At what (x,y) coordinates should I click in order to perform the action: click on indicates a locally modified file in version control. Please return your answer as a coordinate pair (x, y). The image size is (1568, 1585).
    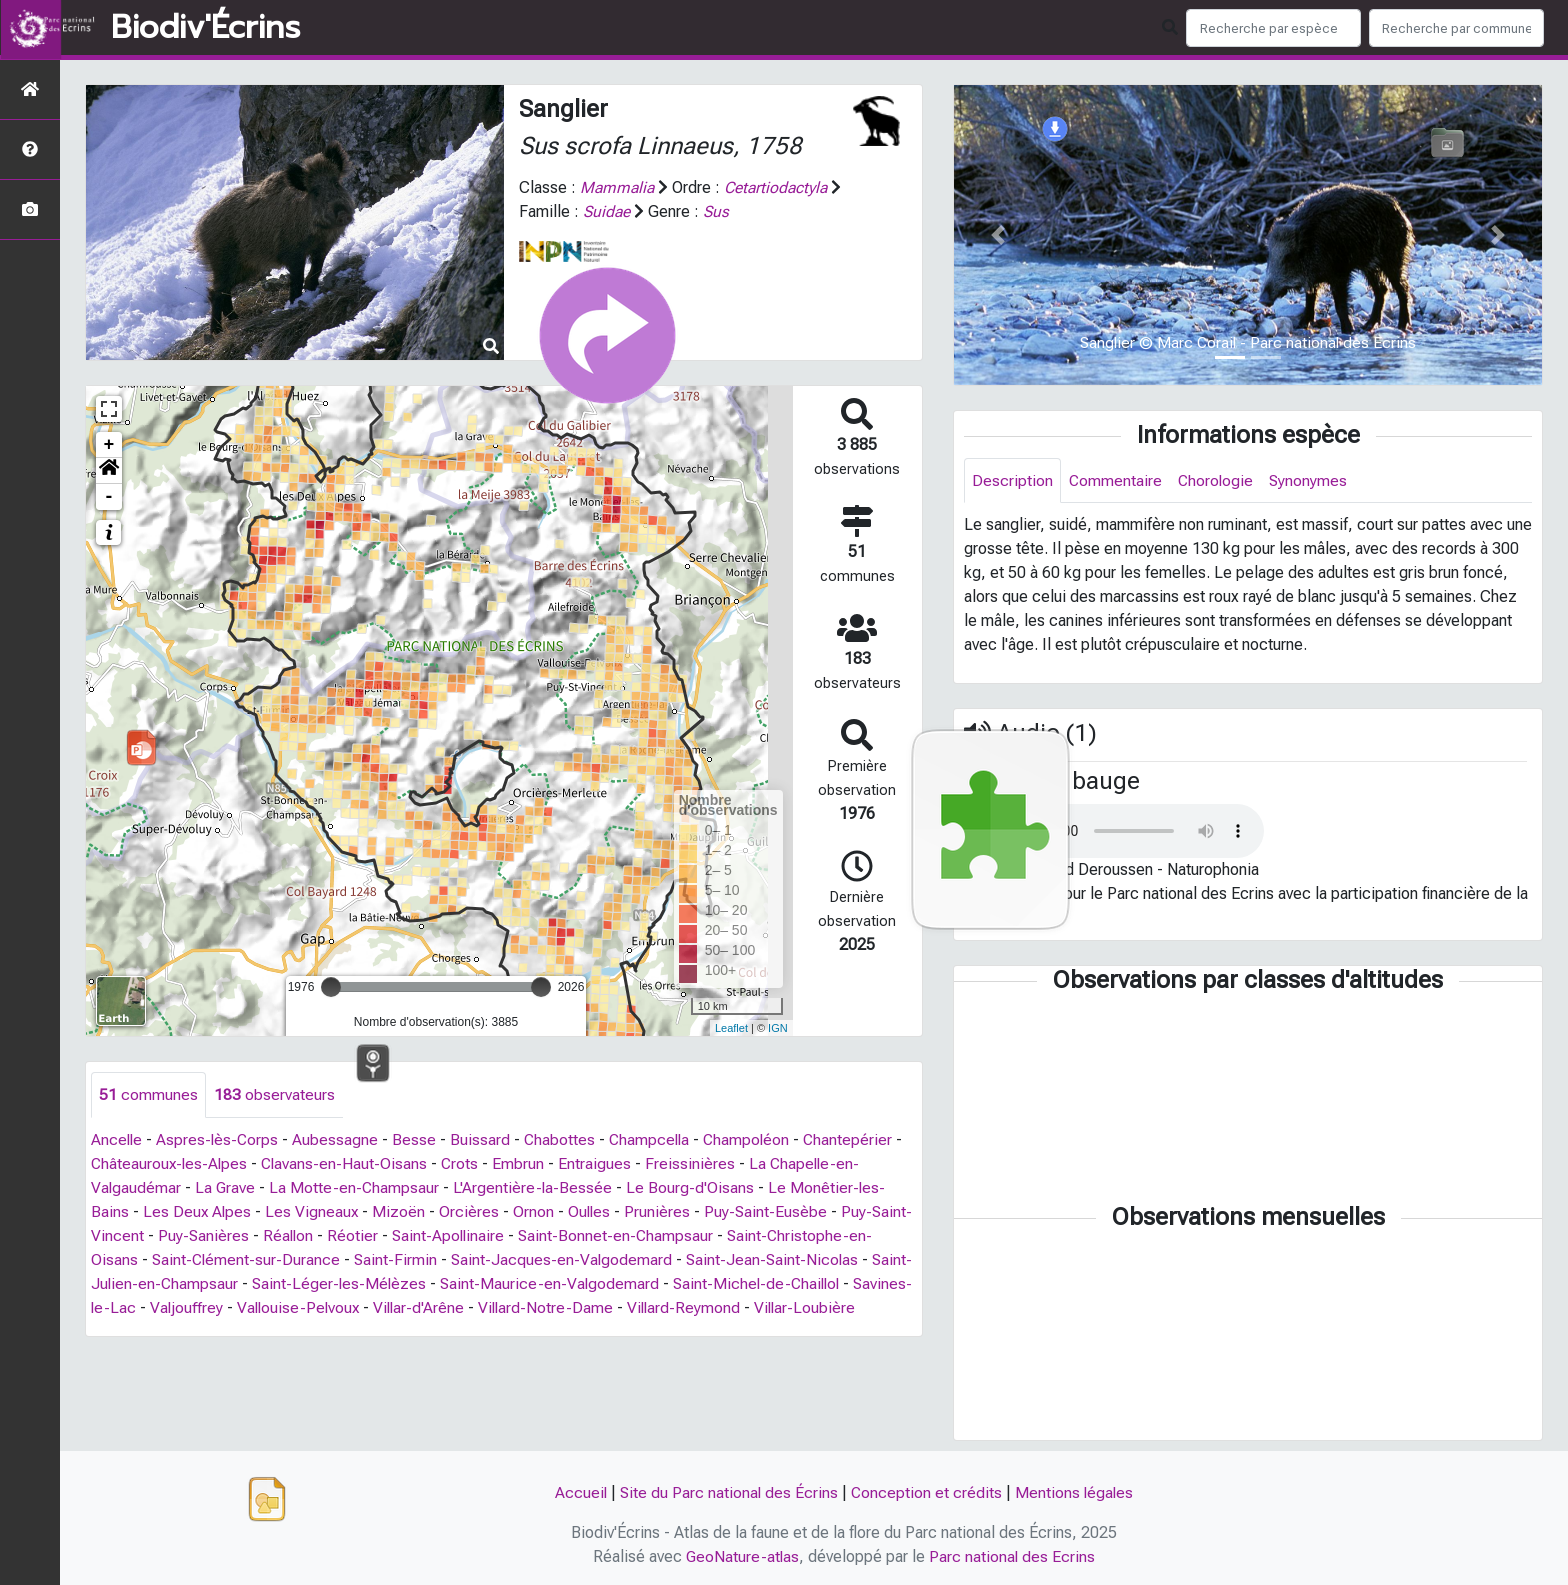
    Looking at the image, I should click on (607, 335).